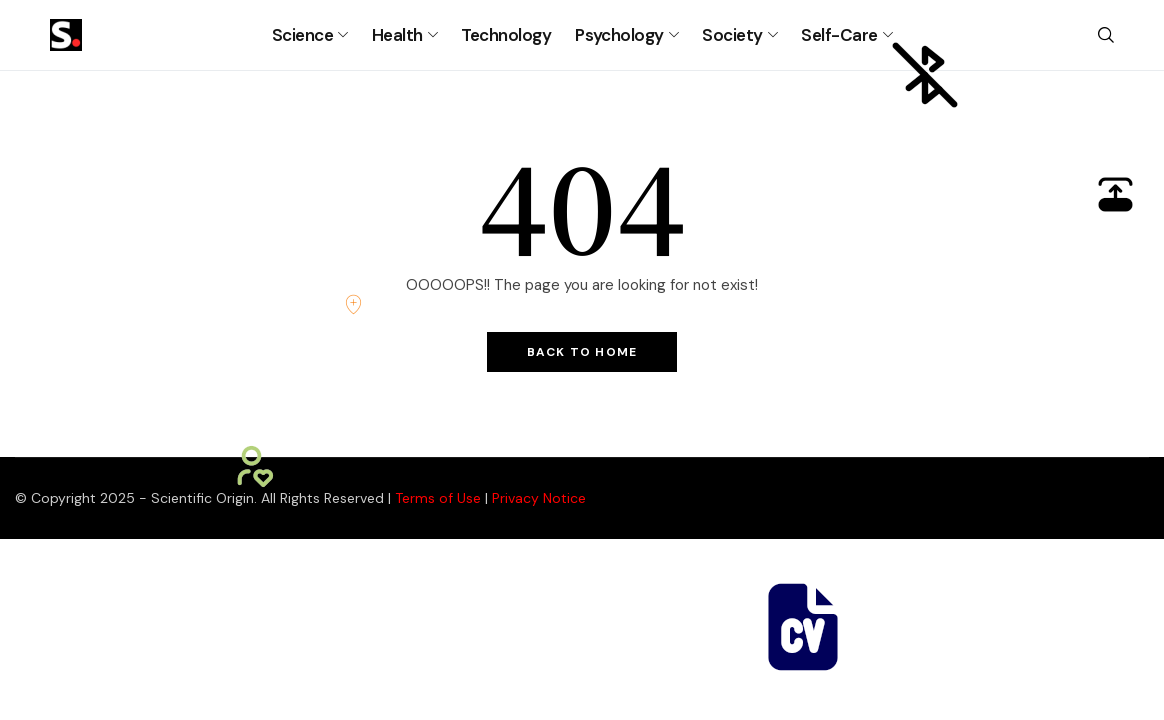 The width and height of the screenshot is (1164, 720). What do you see at coordinates (925, 75) in the screenshot?
I see `bluetooth is currently disabled` at bounding box center [925, 75].